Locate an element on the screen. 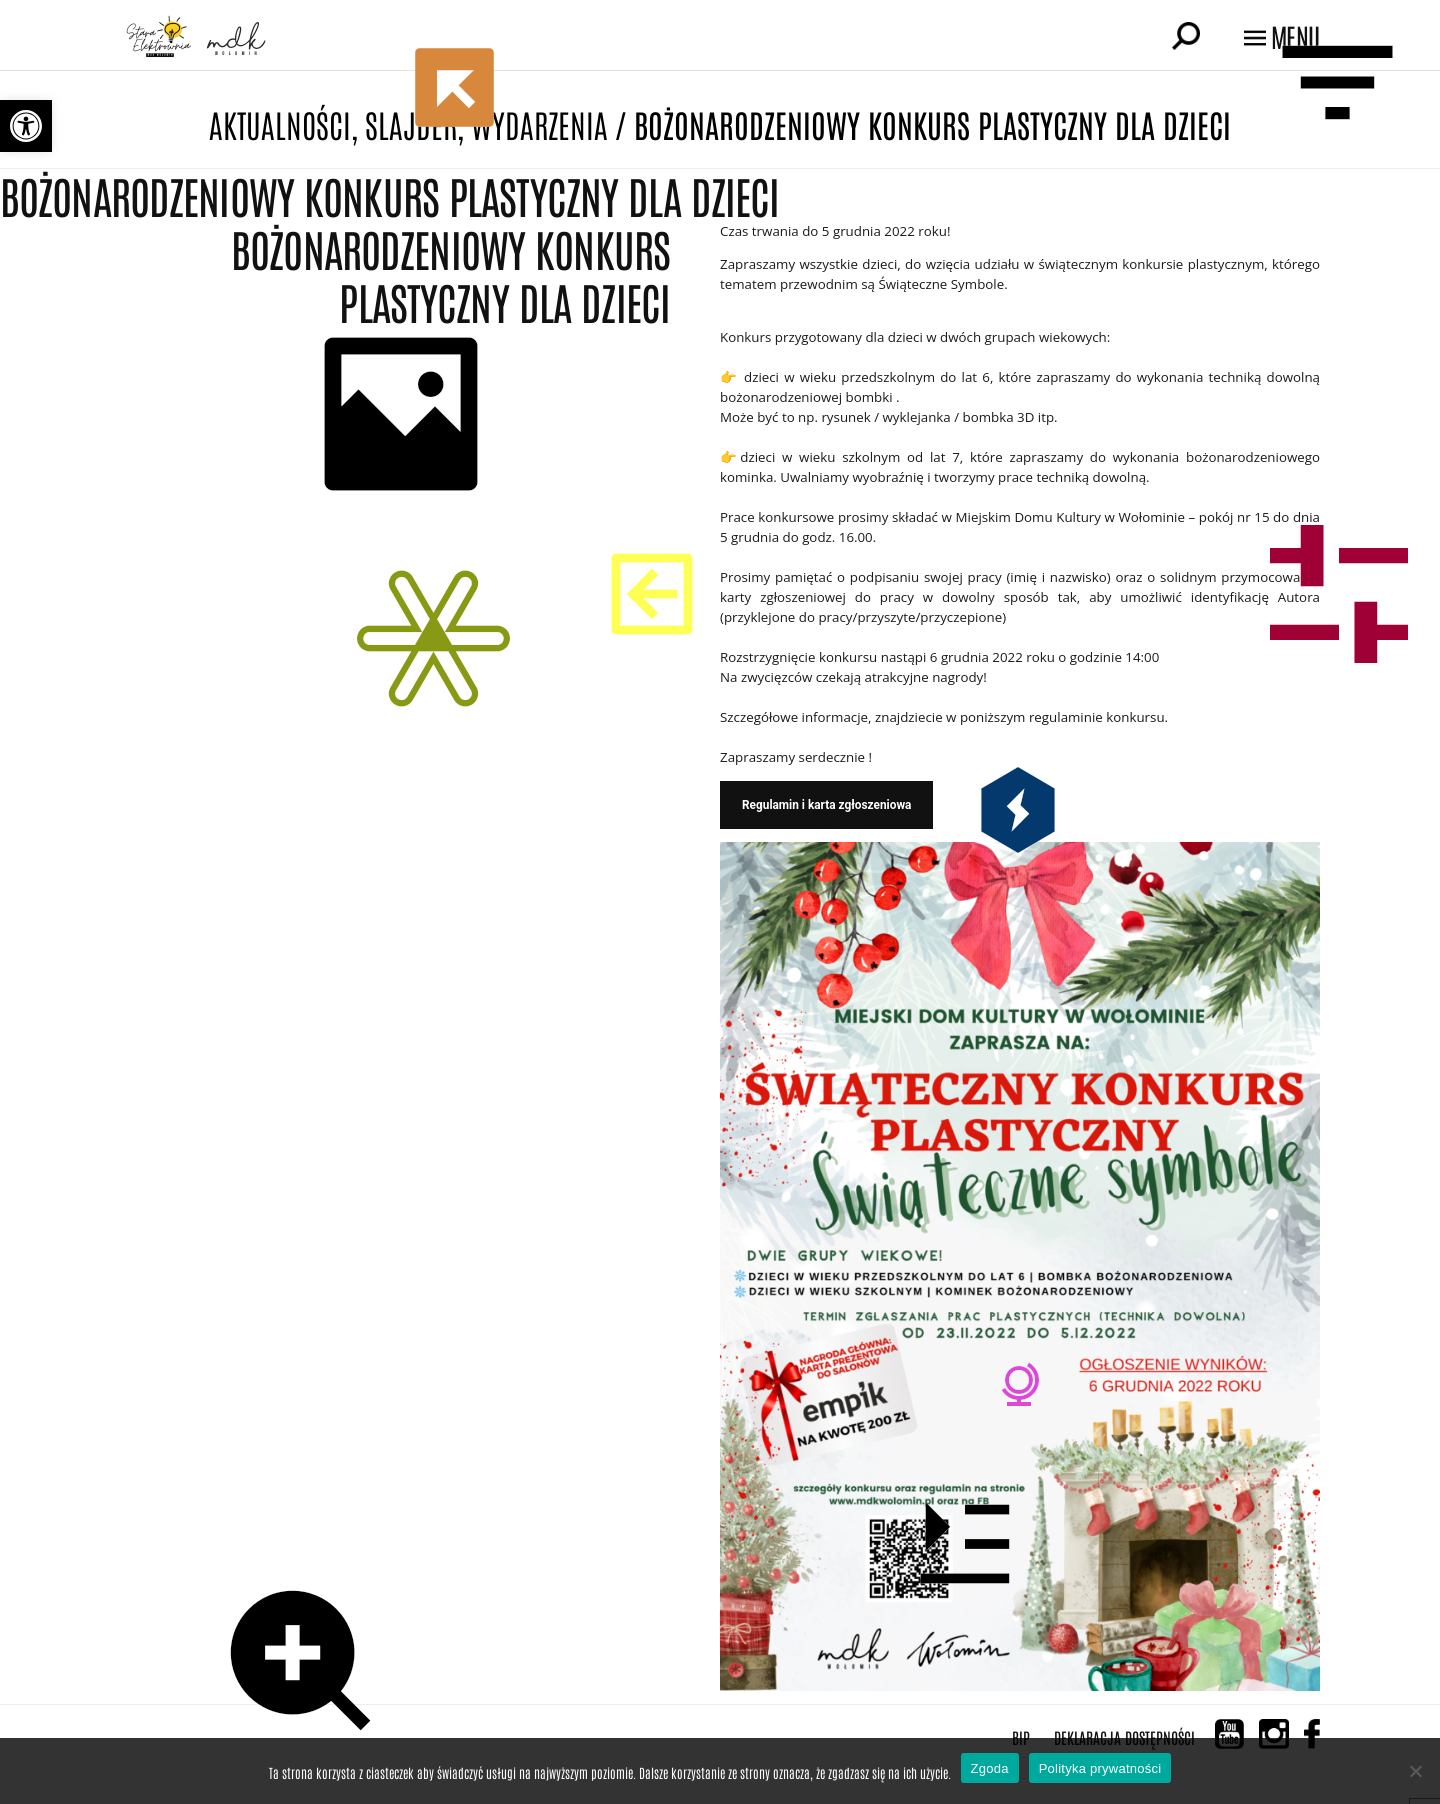 The width and height of the screenshot is (1440, 1804). collapse the side menu or navigation panel is located at coordinates (965, 1544).